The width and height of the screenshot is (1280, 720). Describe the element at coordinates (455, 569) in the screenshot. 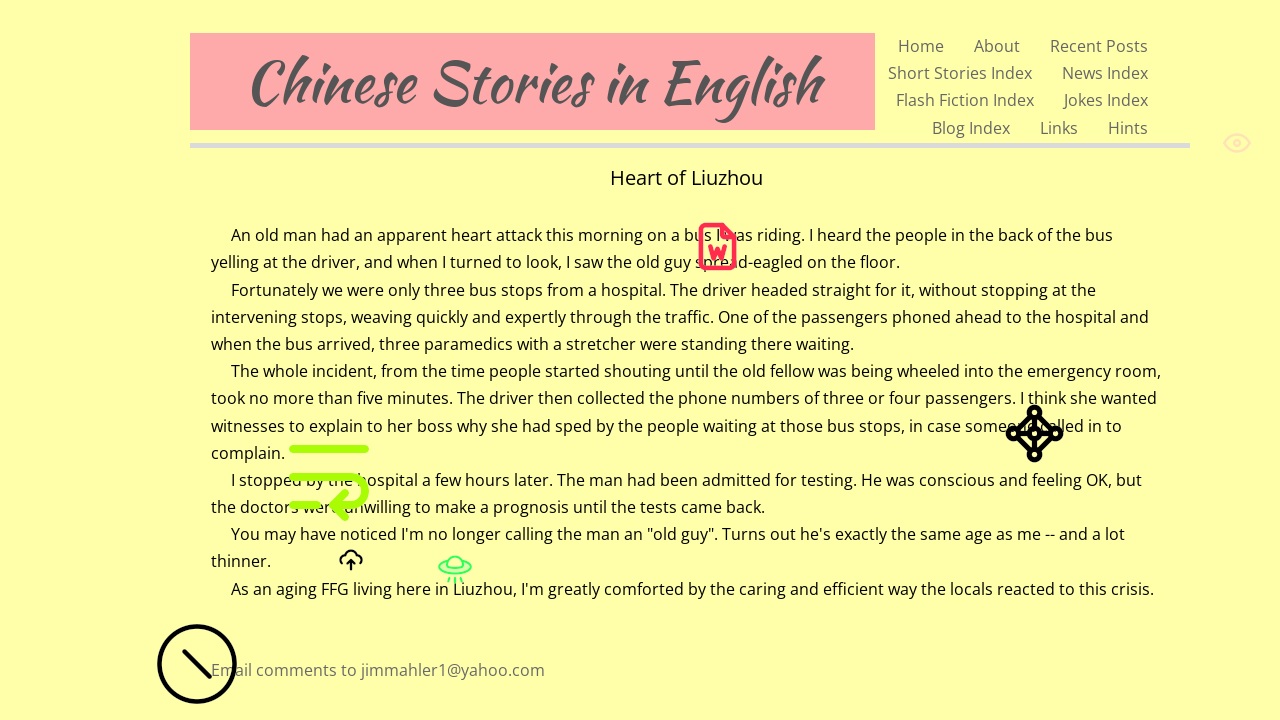

I see `access sci-fi or space-themed content` at that location.